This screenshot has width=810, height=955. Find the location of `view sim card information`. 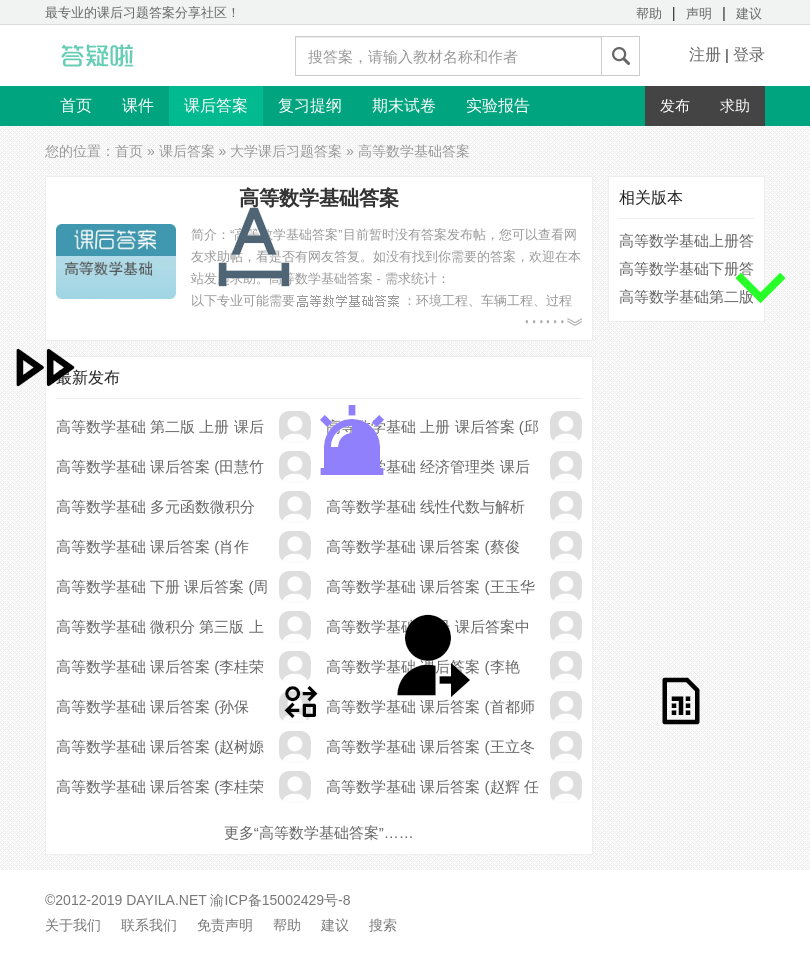

view sim card information is located at coordinates (681, 701).